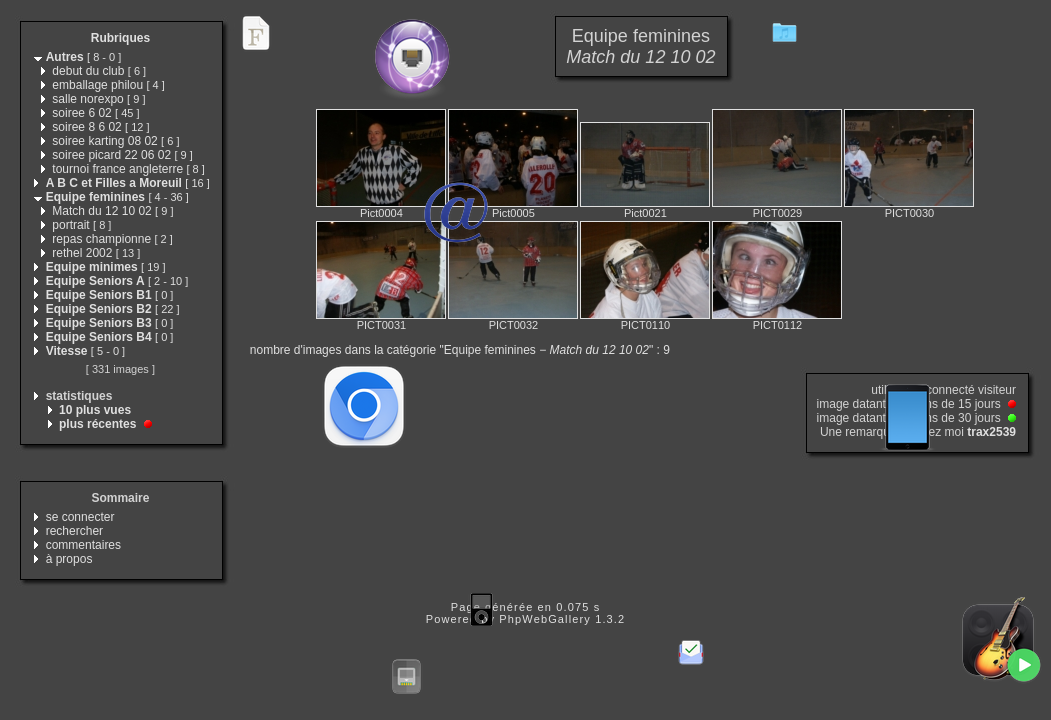 This screenshot has height=720, width=1051. What do you see at coordinates (481, 609) in the screenshot?
I see `access connected iPod Classic device` at bounding box center [481, 609].